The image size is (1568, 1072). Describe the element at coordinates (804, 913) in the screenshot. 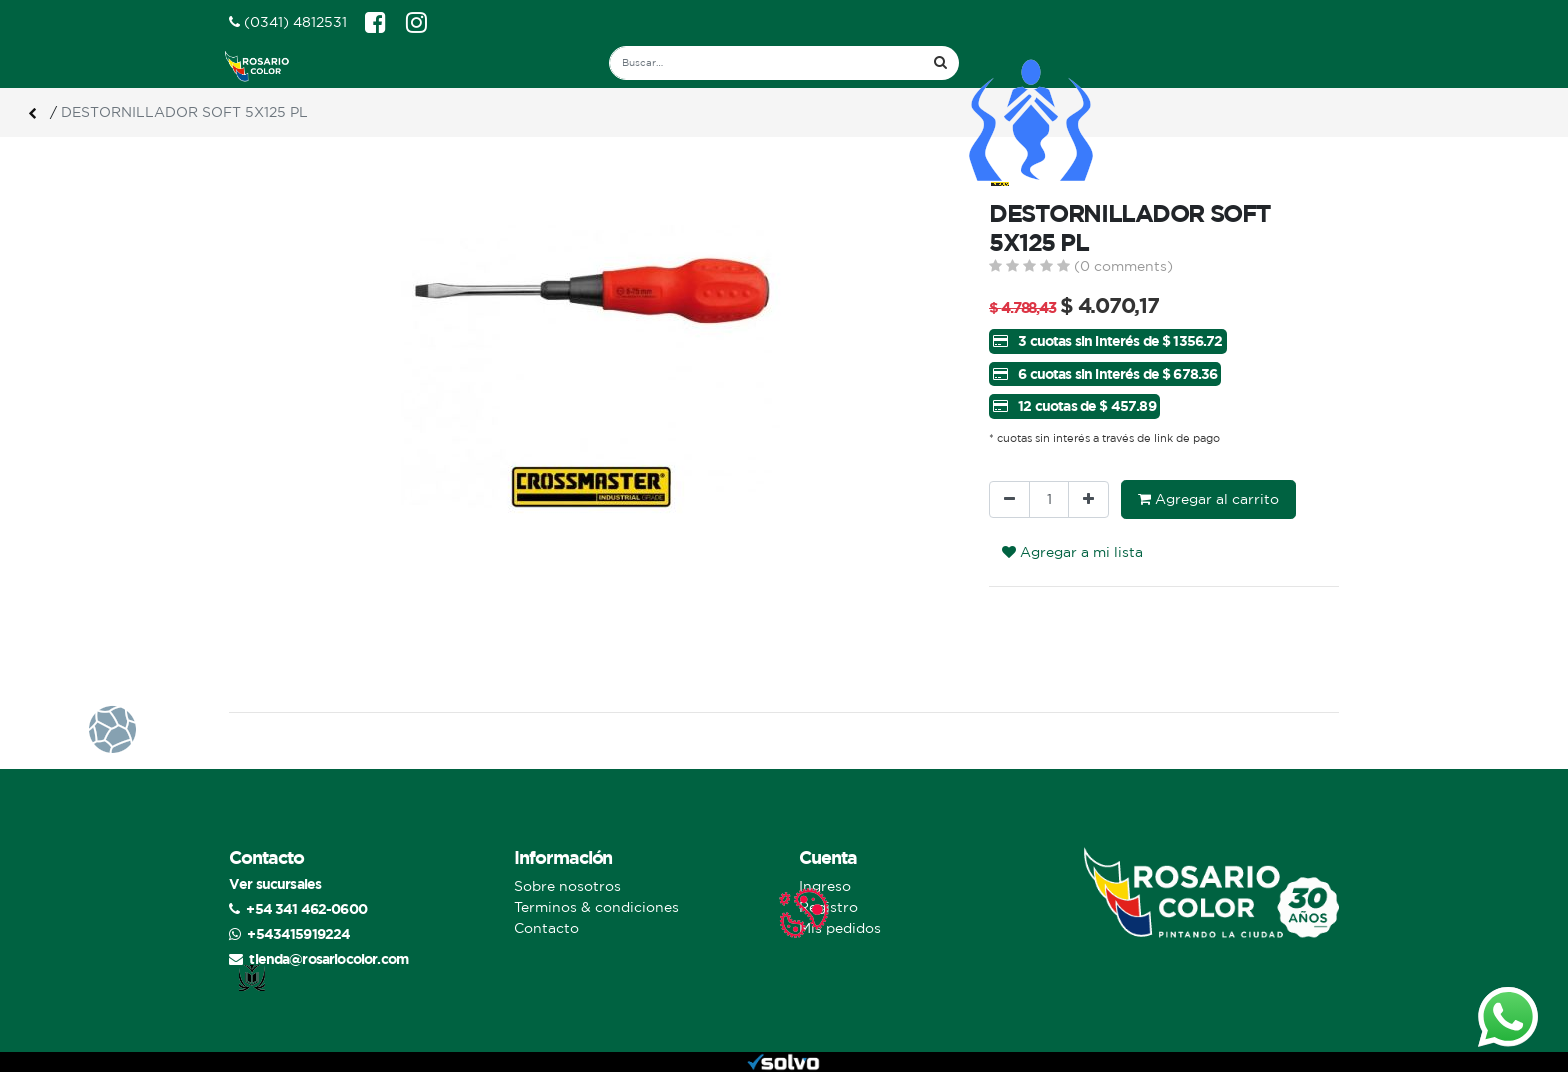

I see `view microorganisms or bacteria in a science game` at that location.